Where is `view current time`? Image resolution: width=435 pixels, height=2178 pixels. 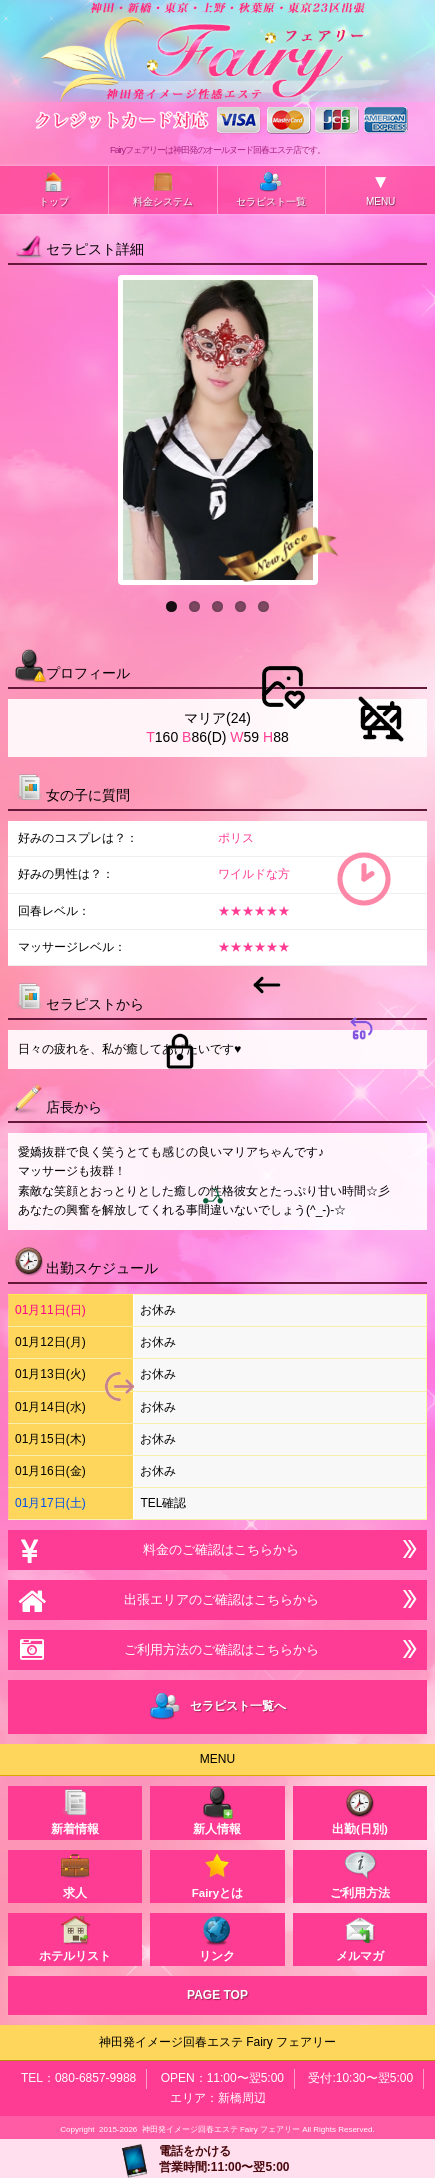
view current time is located at coordinates (364, 879).